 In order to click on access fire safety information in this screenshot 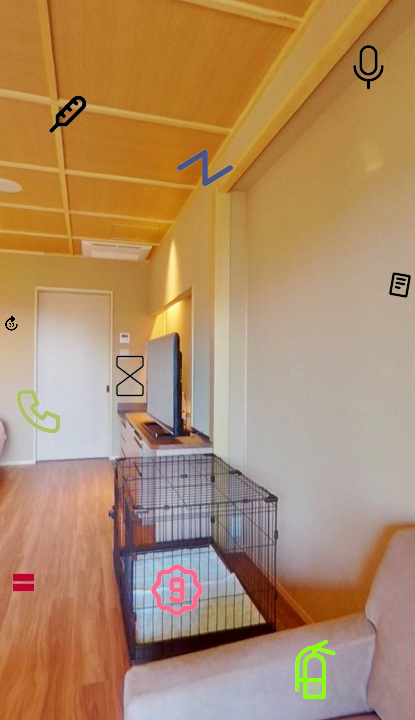, I will do `click(312, 670)`.